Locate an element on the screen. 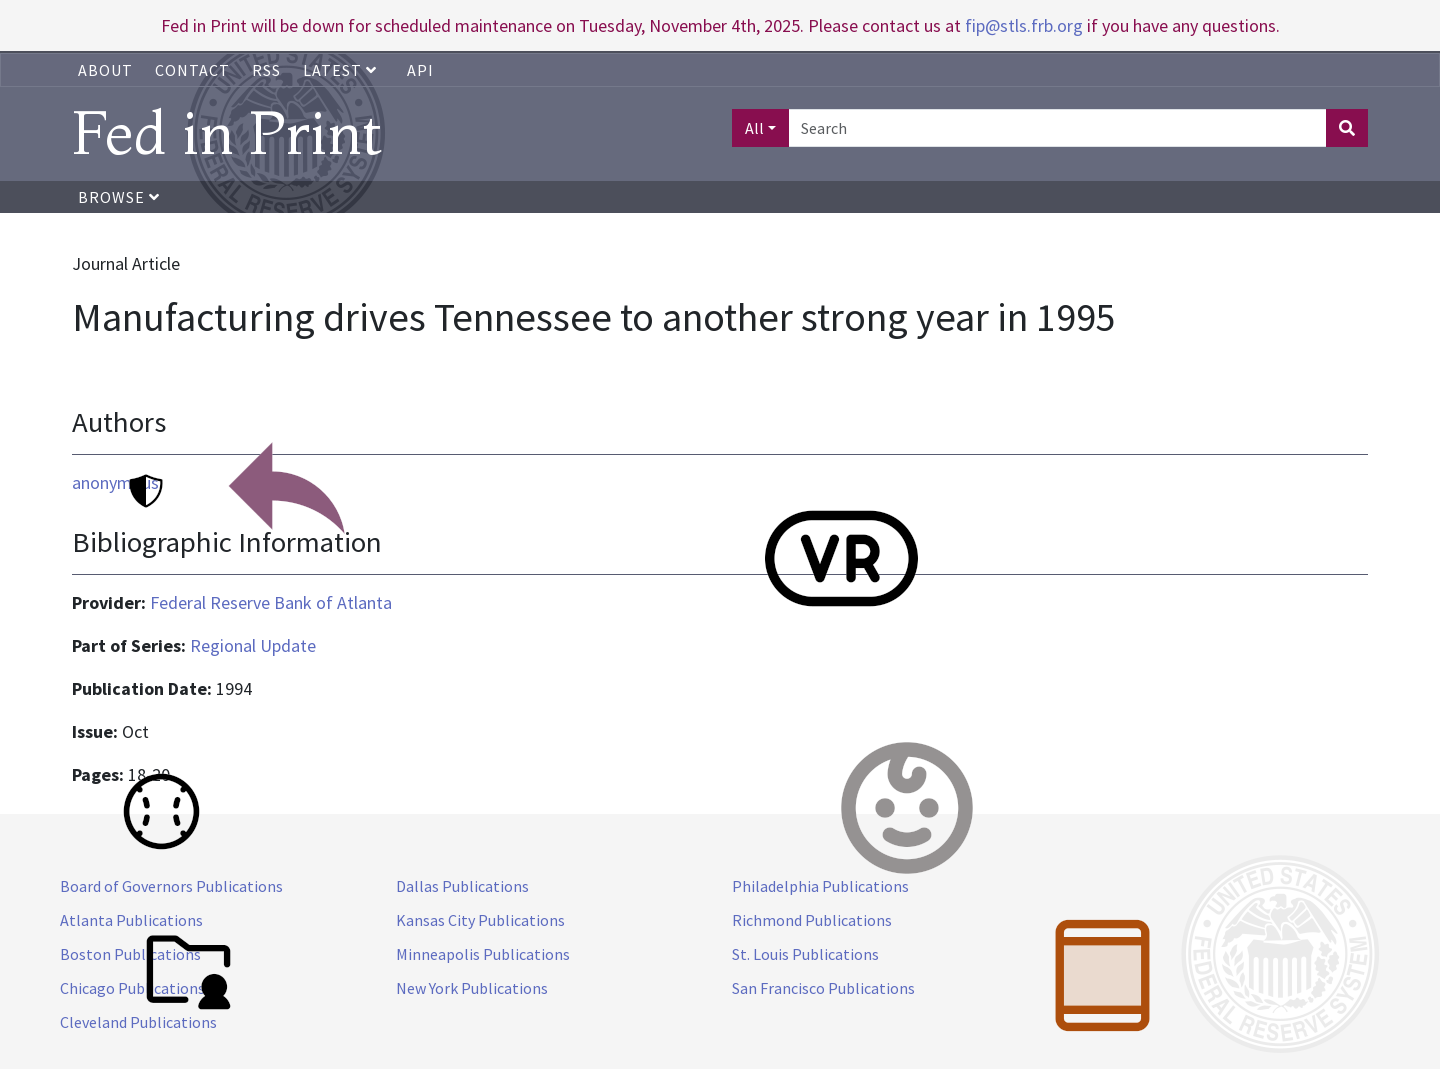  switch to tablet view or layout is located at coordinates (1102, 975).